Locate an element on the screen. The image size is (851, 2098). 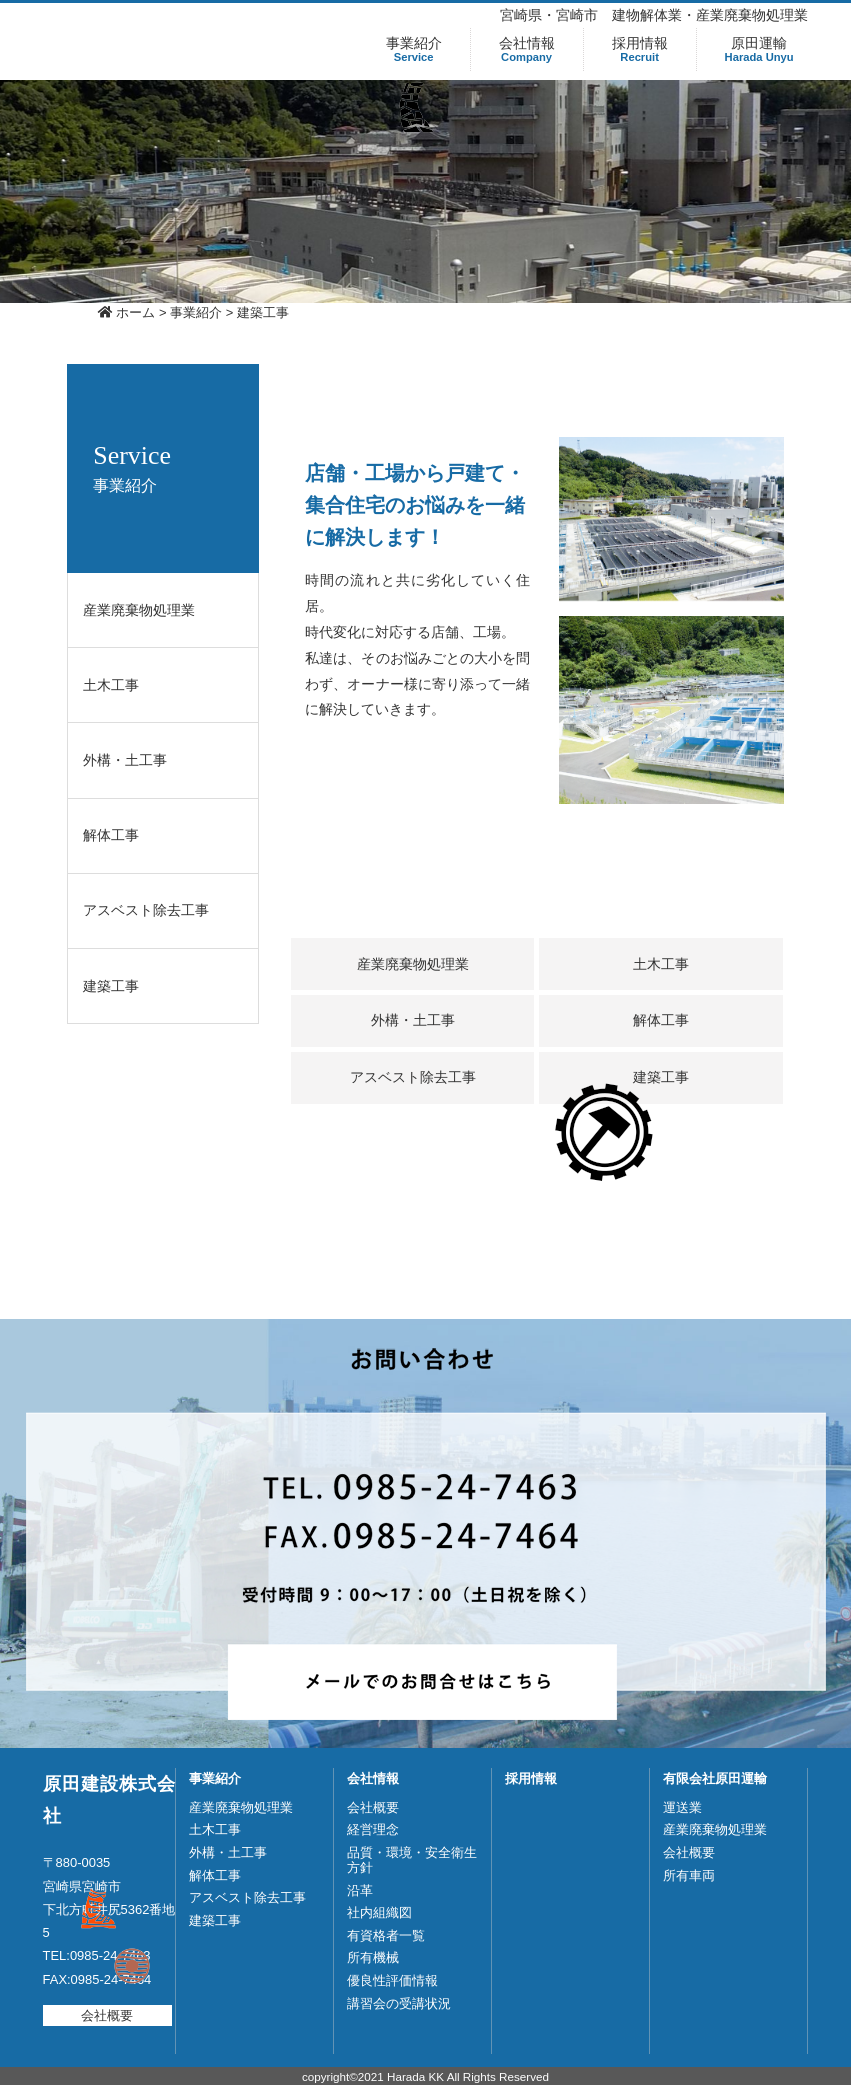
select or place a stone pathway in a building game is located at coordinates (416, 107).